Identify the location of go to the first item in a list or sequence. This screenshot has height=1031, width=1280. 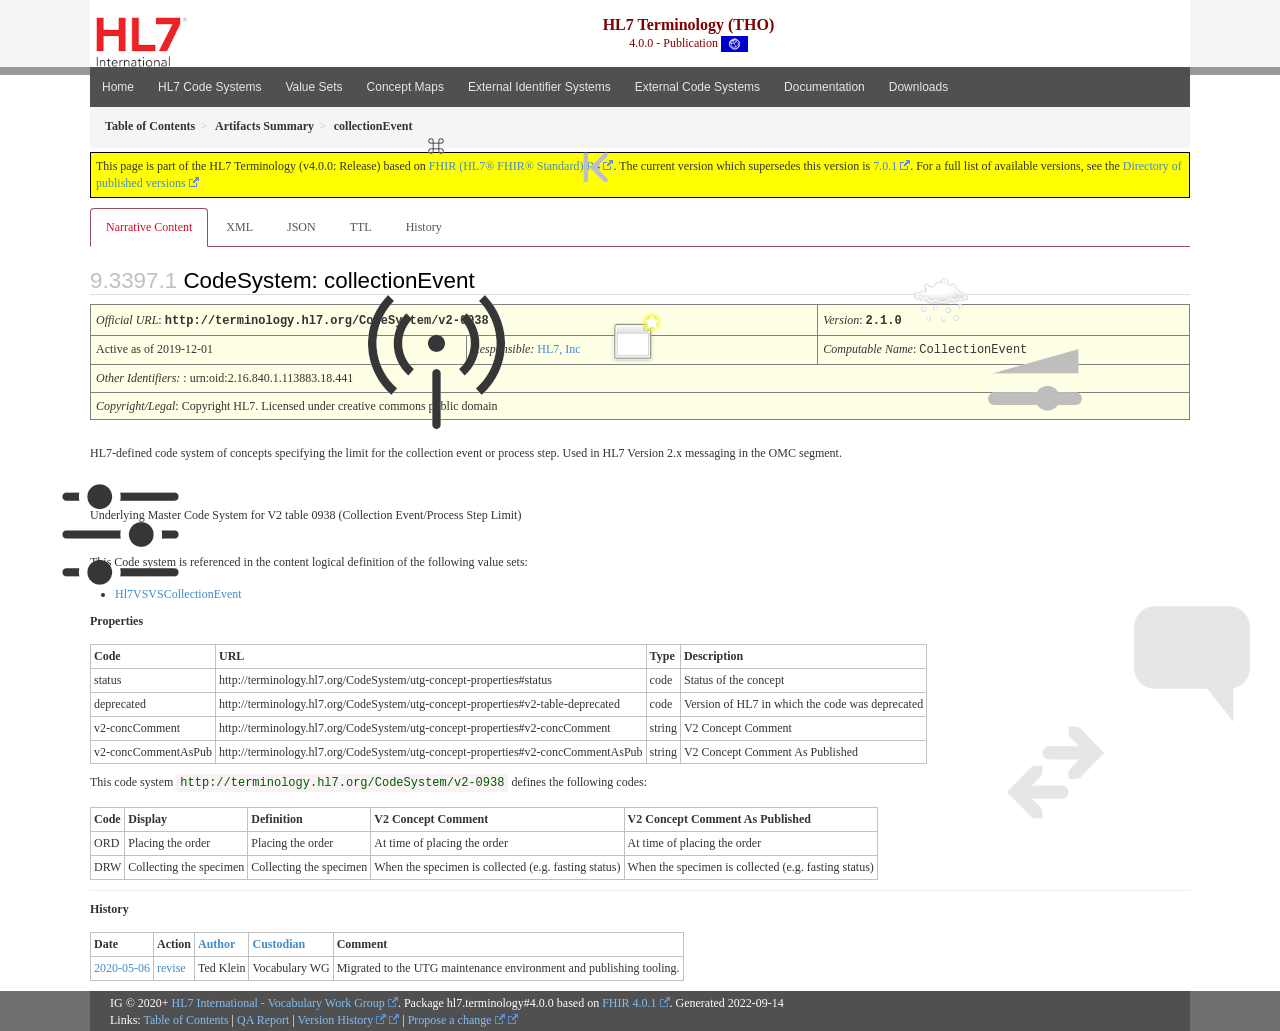
(595, 167).